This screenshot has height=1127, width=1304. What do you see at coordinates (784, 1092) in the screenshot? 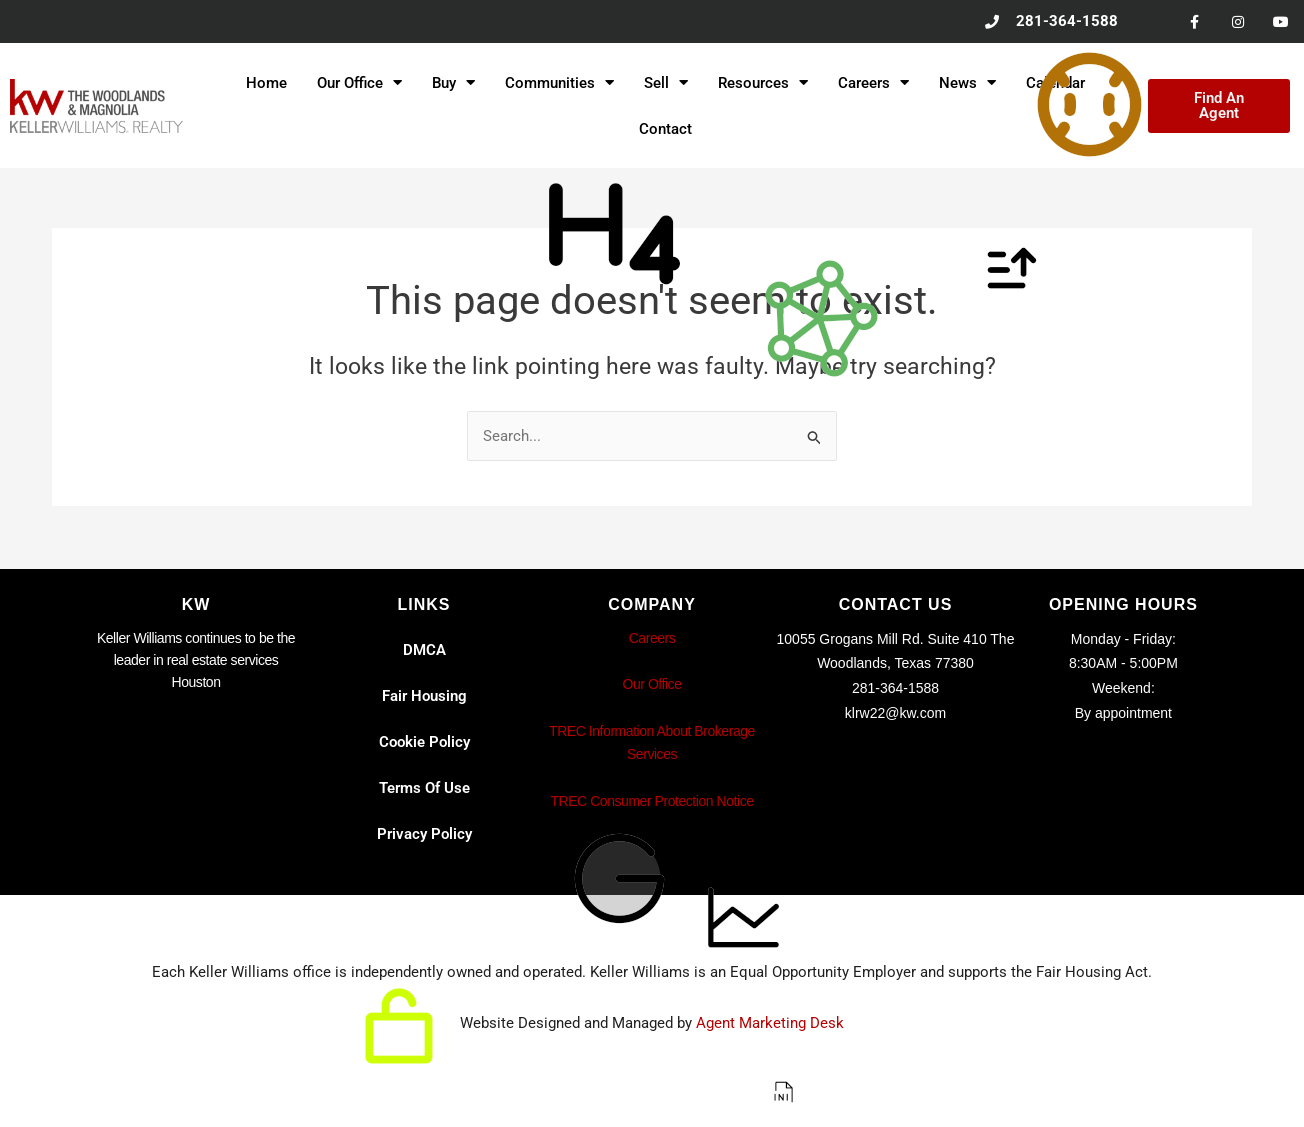
I see `view or open an INI configuration file` at bounding box center [784, 1092].